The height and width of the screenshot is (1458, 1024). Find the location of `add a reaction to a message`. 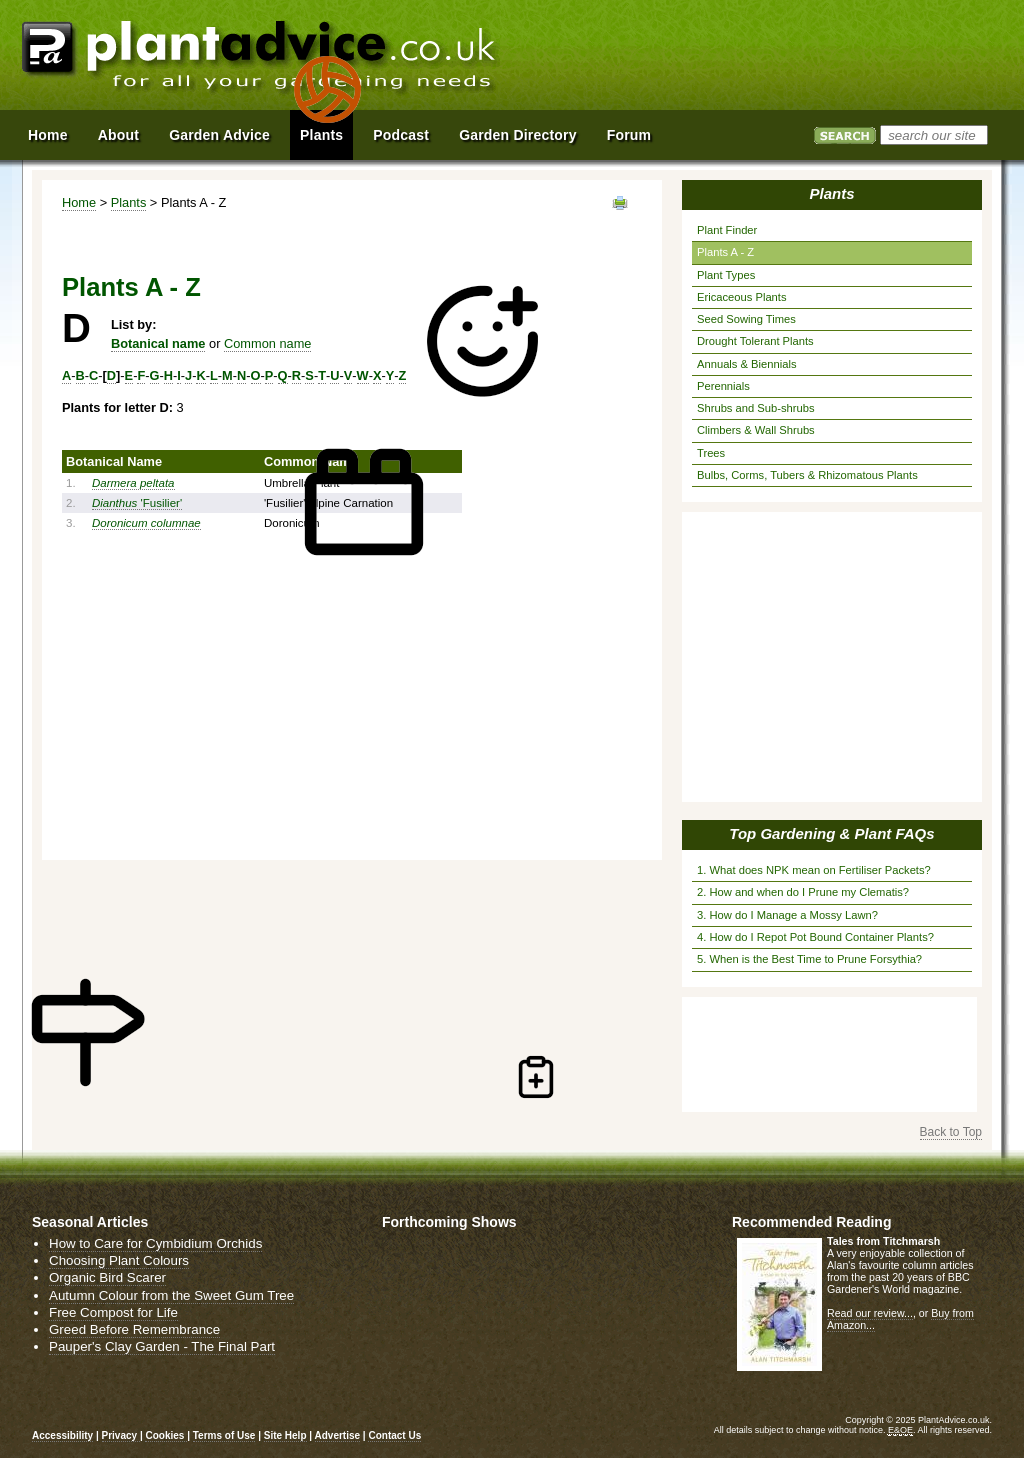

add a reaction to a message is located at coordinates (482, 341).